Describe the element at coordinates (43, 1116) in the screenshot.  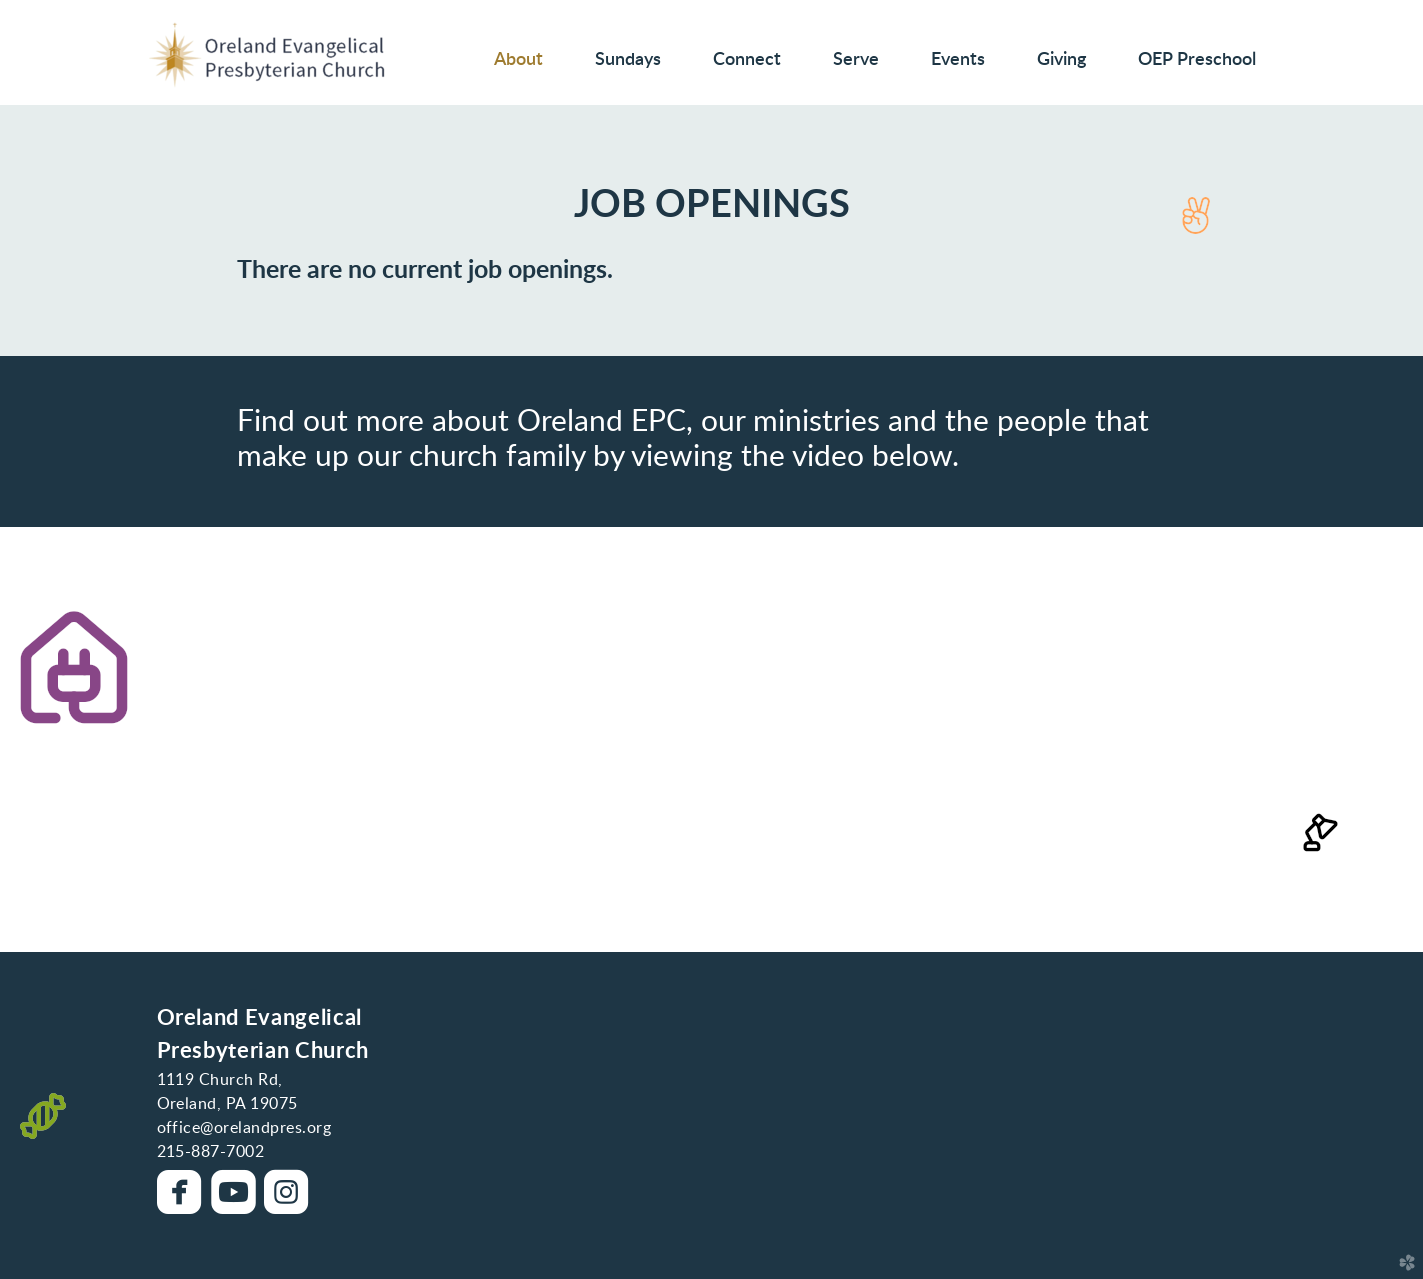
I see `access candy crush or similar game` at that location.